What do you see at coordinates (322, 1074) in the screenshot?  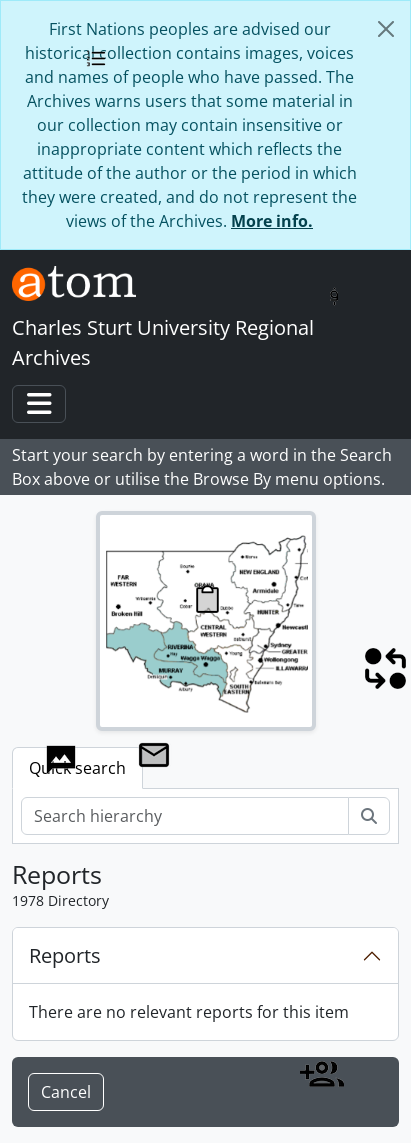 I see `add a new member to a group` at bounding box center [322, 1074].